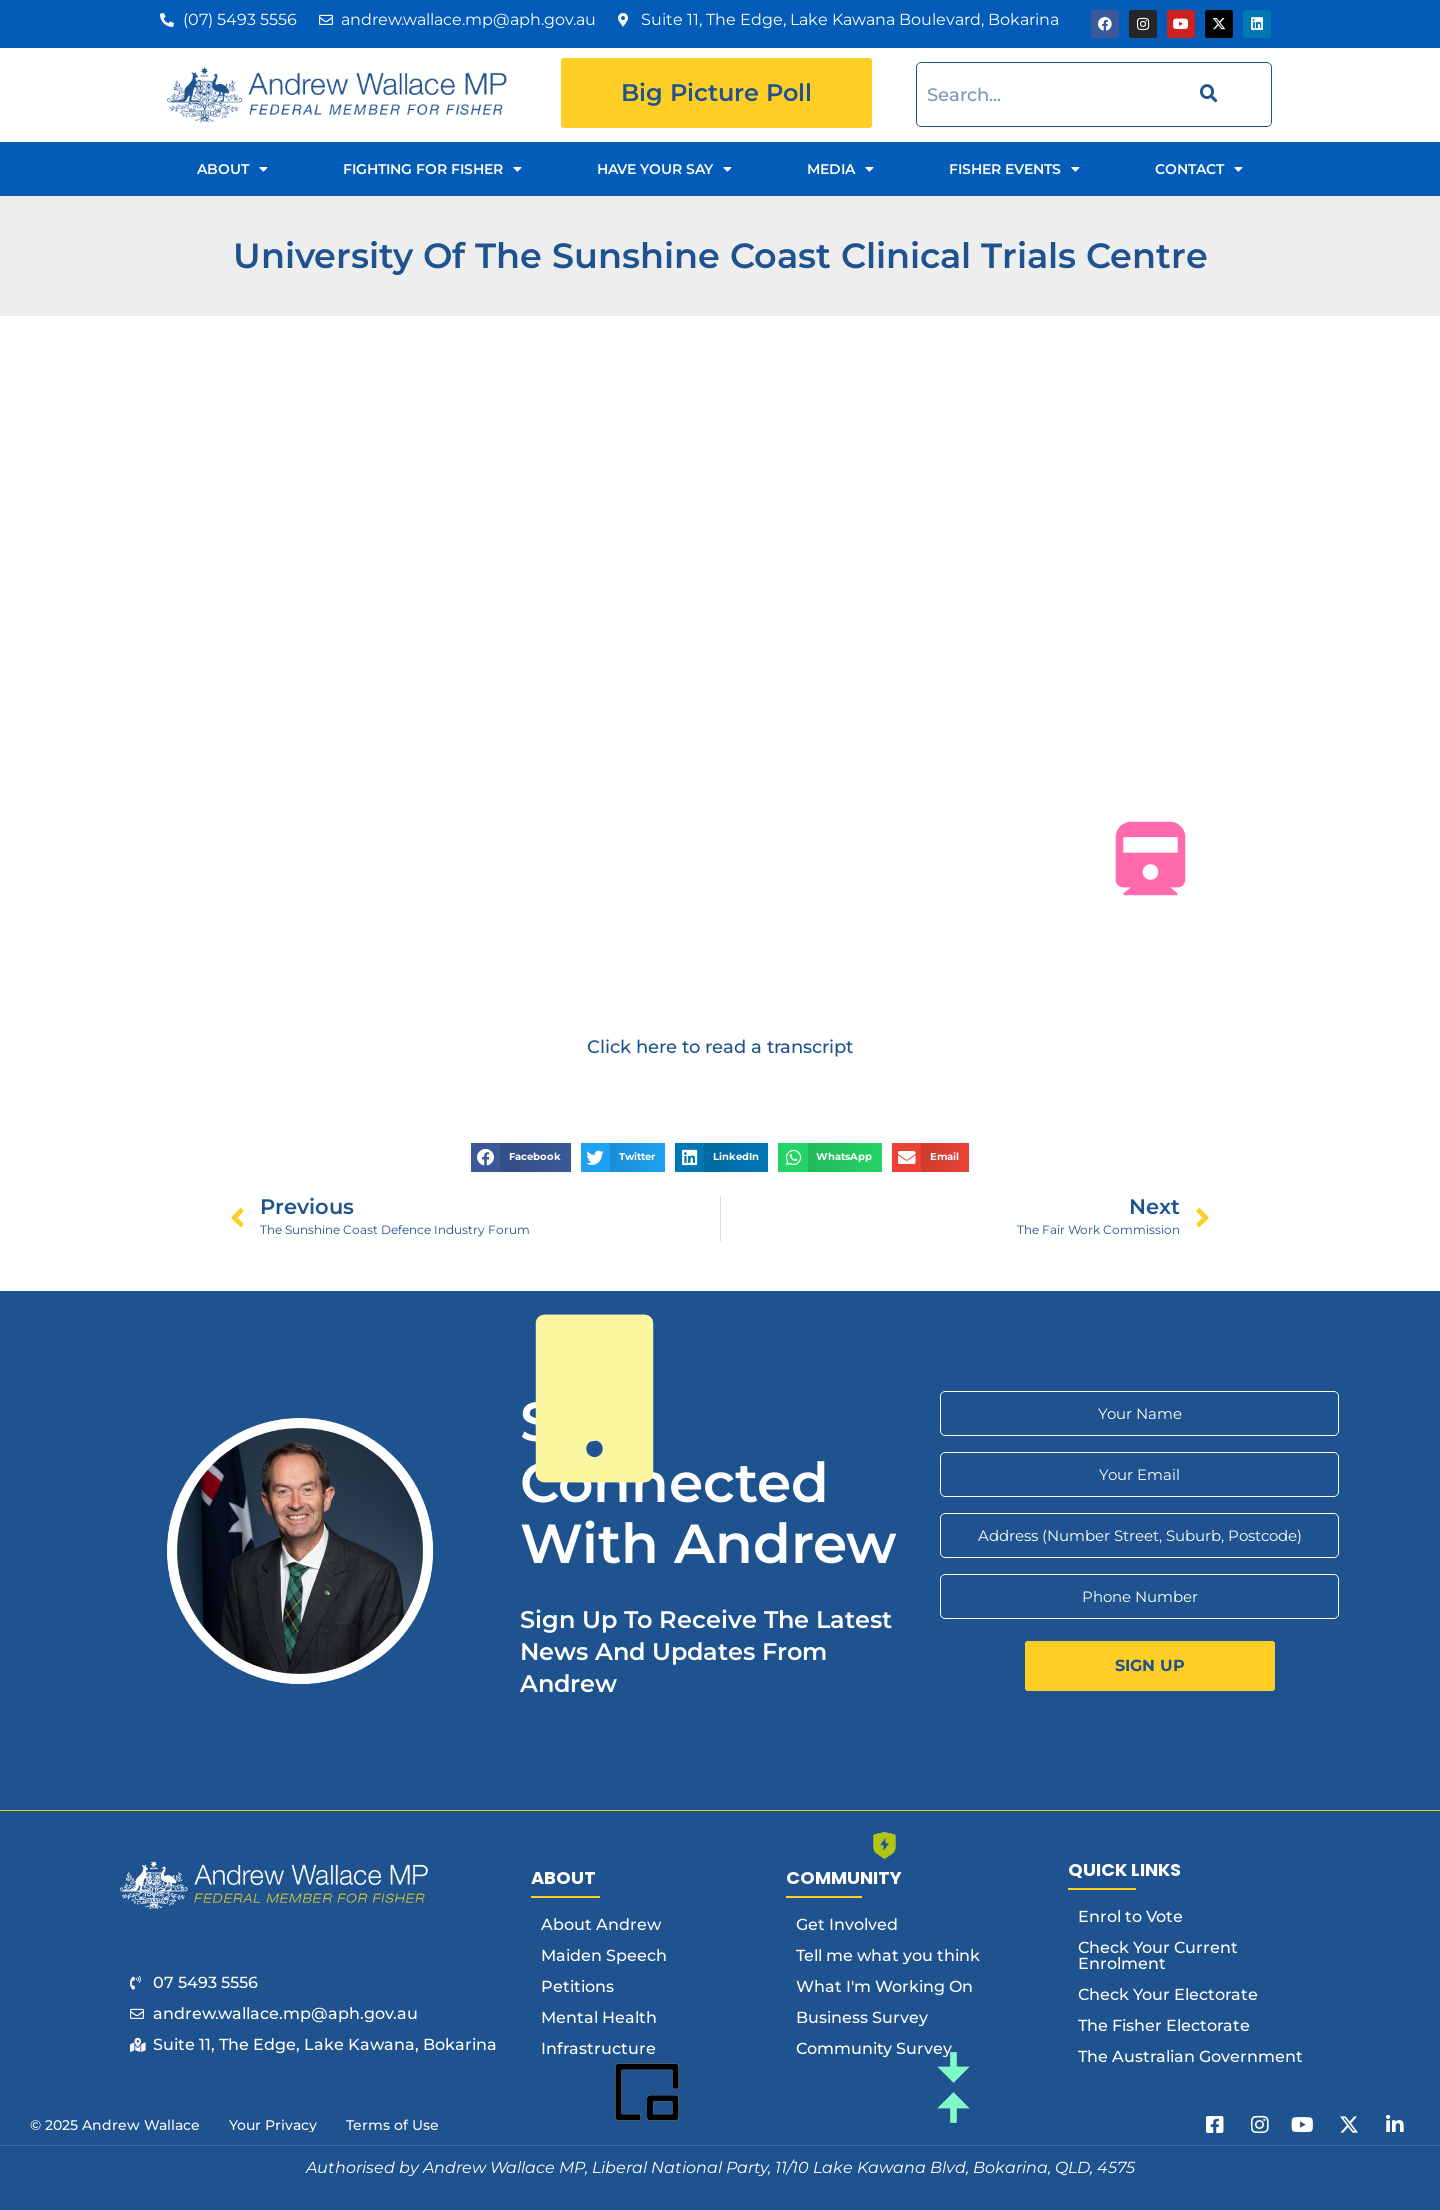 The image size is (1440, 2210). What do you see at coordinates (884, 1845) in the screenshot?
I see `indicates active security protection or firewall enabled` at bounding box center [884, 1845].